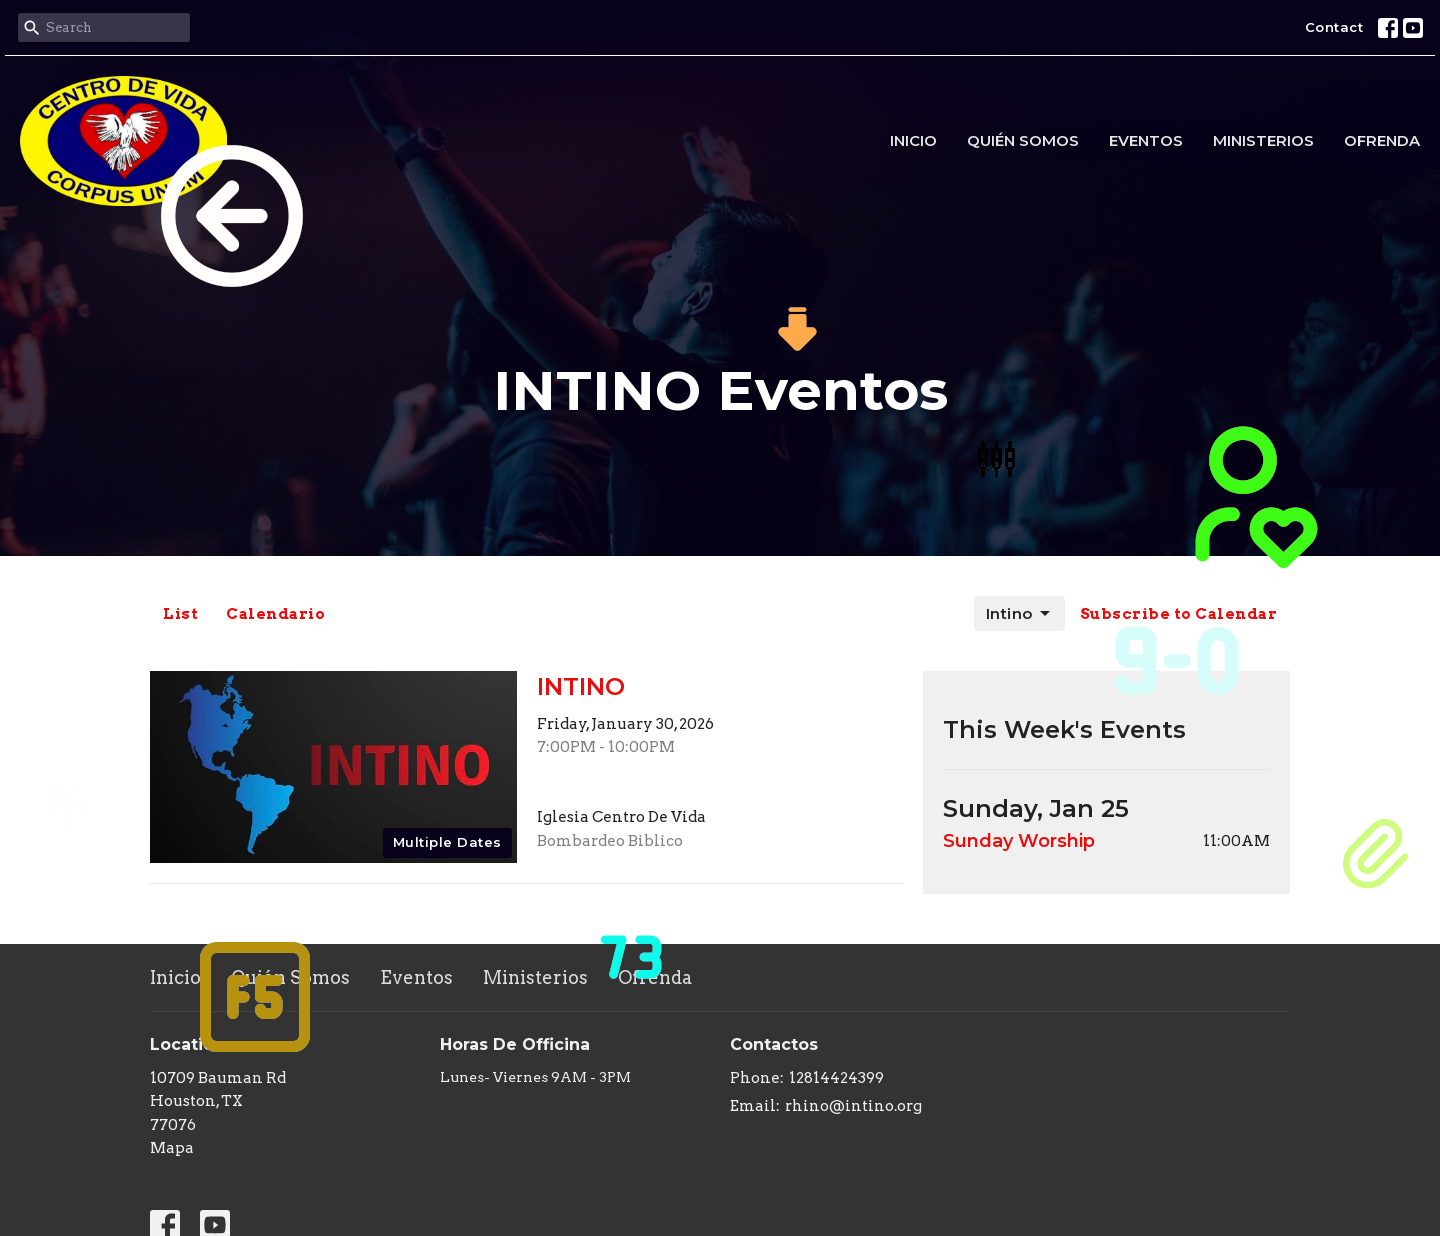 The image size is (1440, 1236). Describe the element at coordinates (1374, 853) in the screenshot. I see `attach a file to your message` at that location.